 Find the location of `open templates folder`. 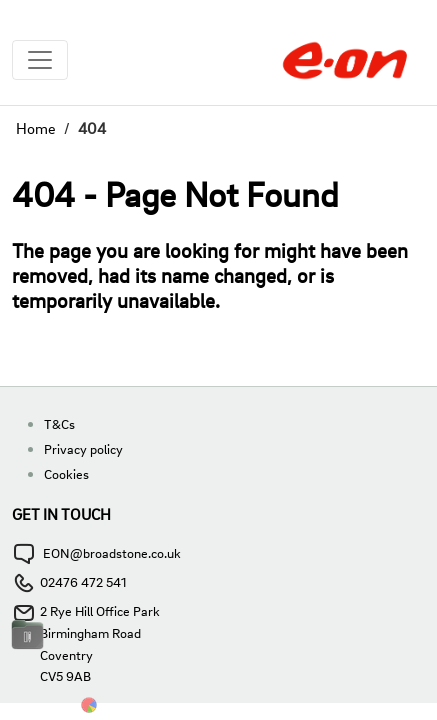

open templates folder is located at coordinates (27, 634).